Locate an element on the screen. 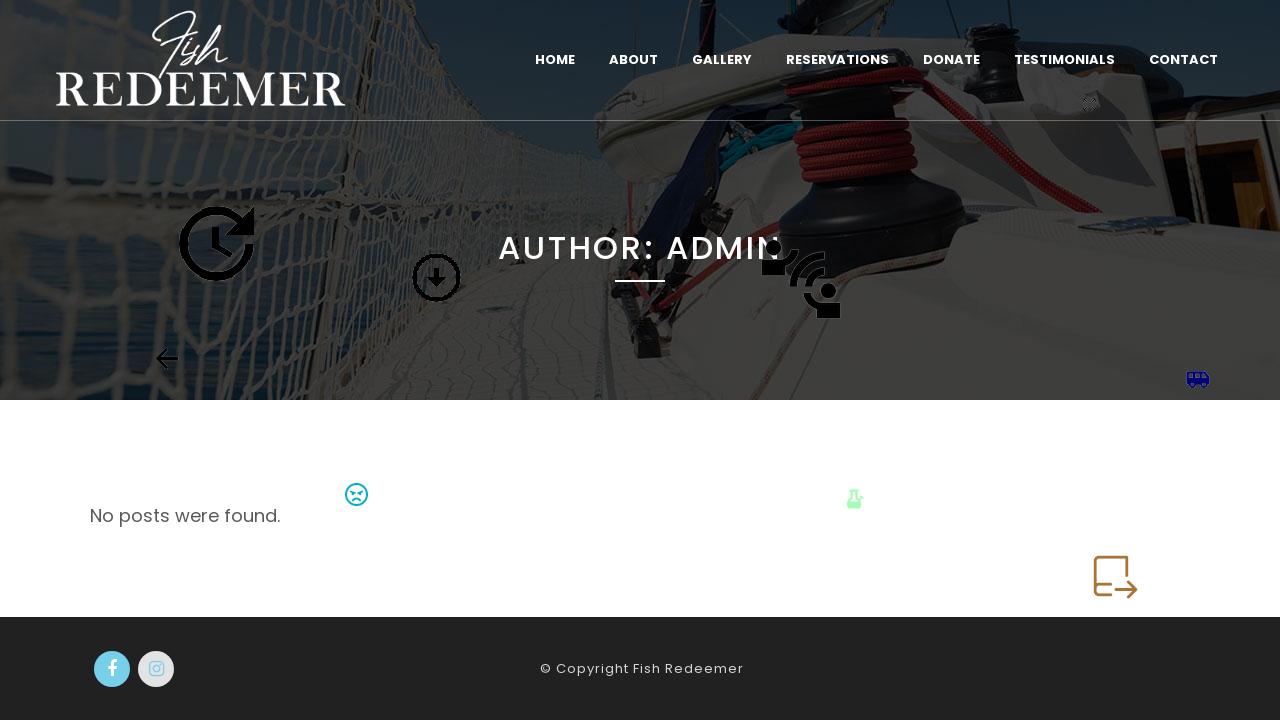 The height and width of the screenshot is (720, 1280). expand to fullscreen mode is located at coordinates (1089, 104).